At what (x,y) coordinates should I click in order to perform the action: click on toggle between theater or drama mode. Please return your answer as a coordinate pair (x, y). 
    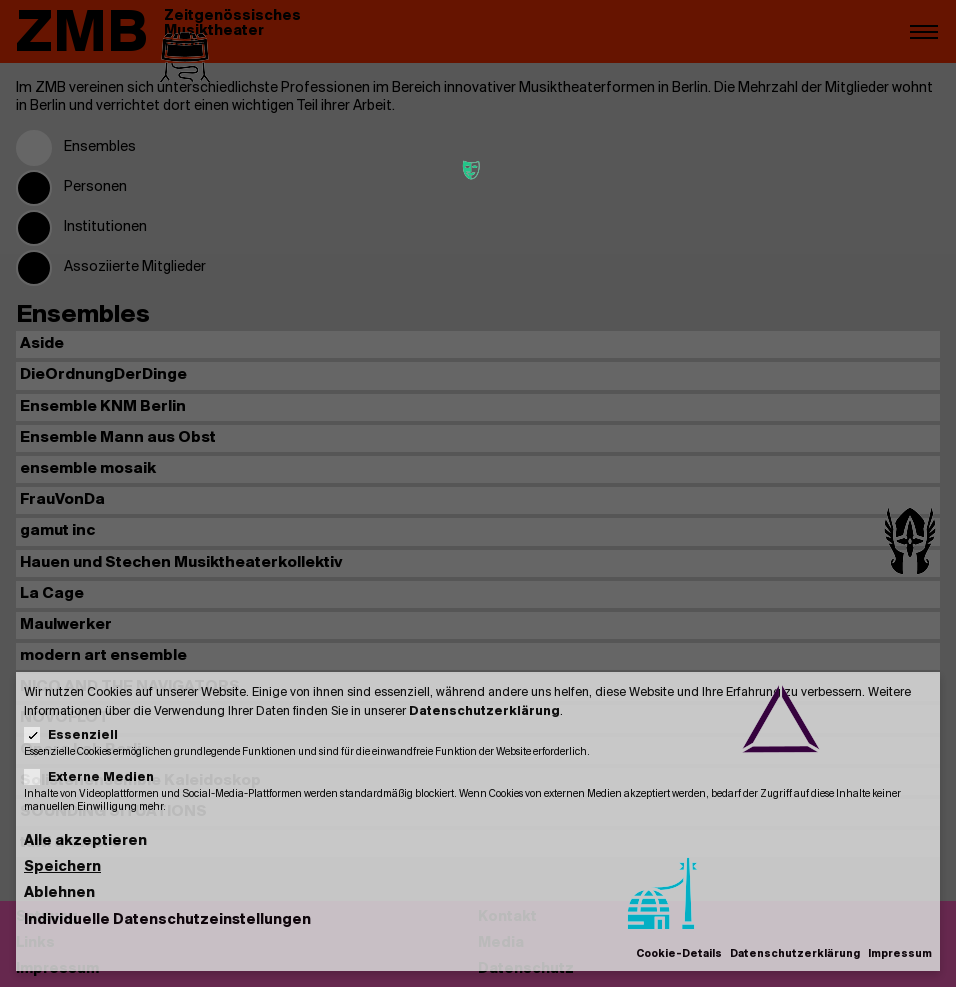
    Looking at the image, I should click on (471, 170).